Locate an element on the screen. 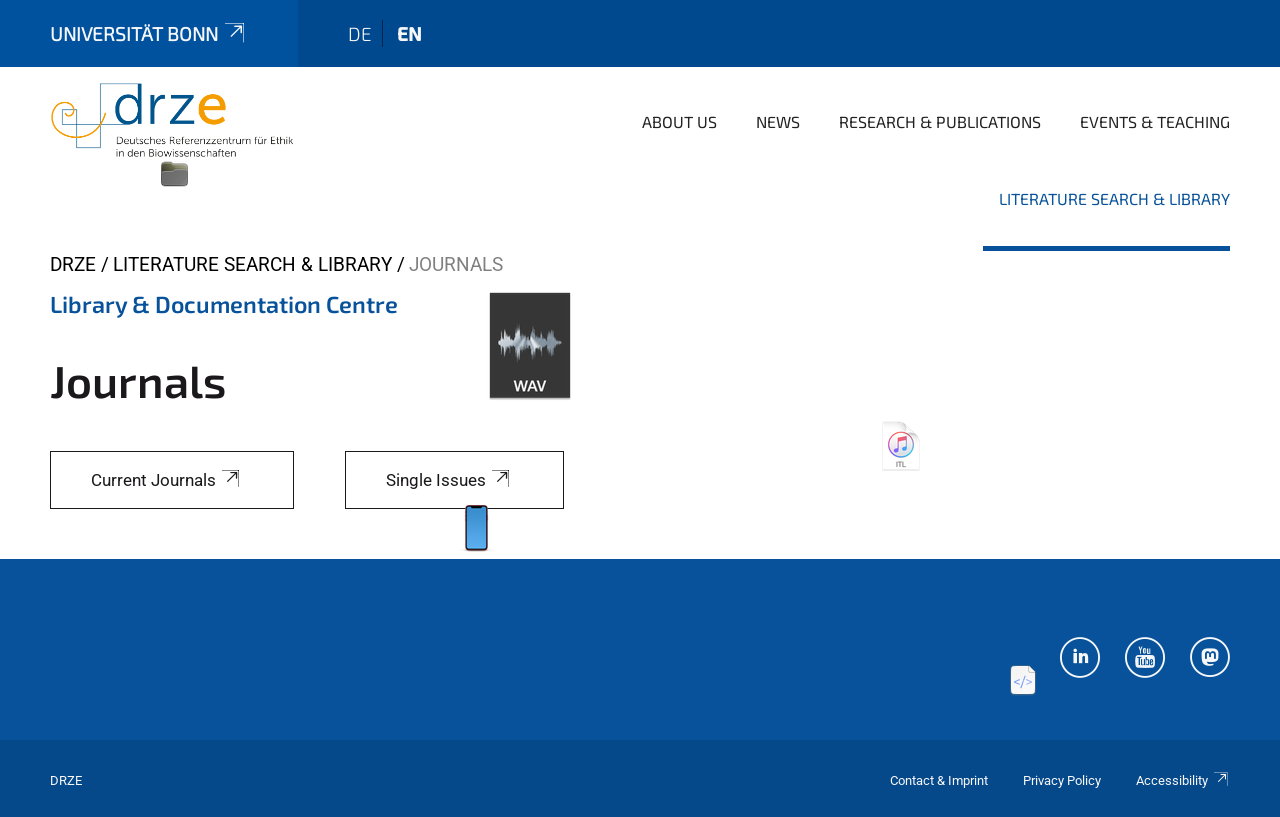 Image resolution: width=1280 pixels, height=817 pixels. an HTML or web document file is located at coordinates (1023, 680).